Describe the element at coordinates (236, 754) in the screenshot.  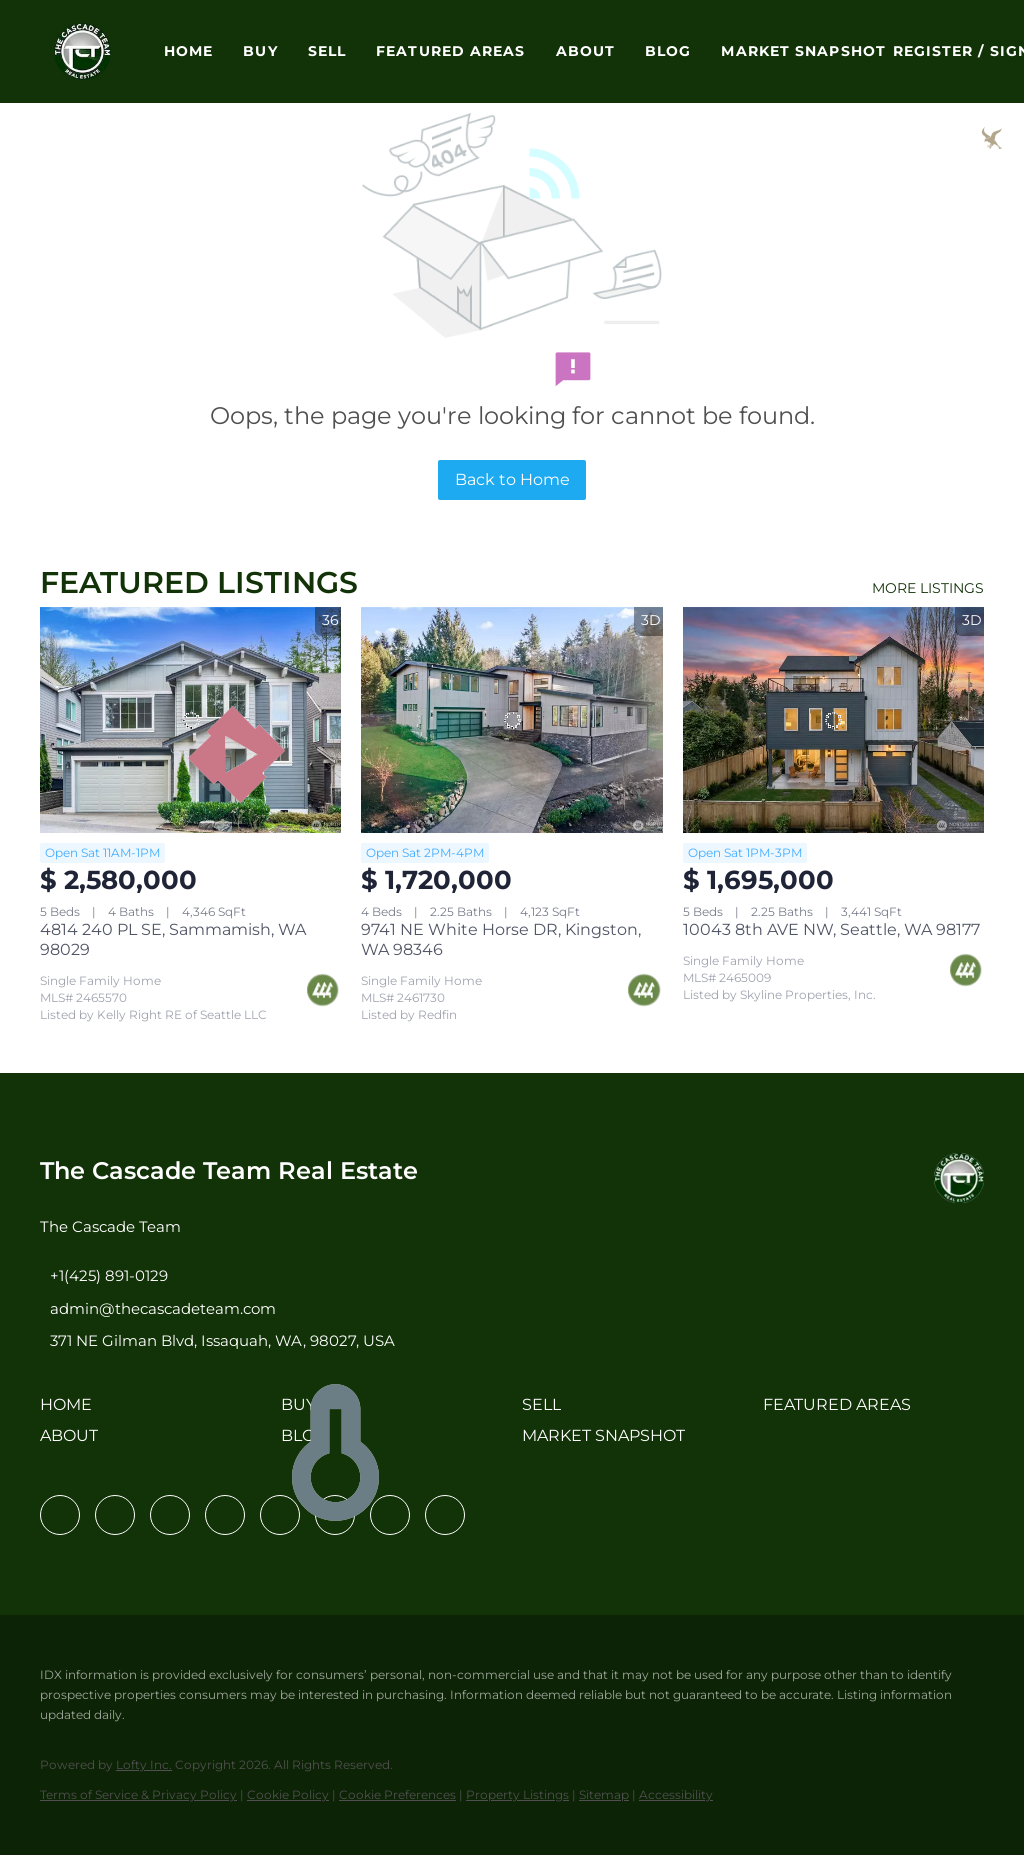
I see `open the Emby media server app` at that location.